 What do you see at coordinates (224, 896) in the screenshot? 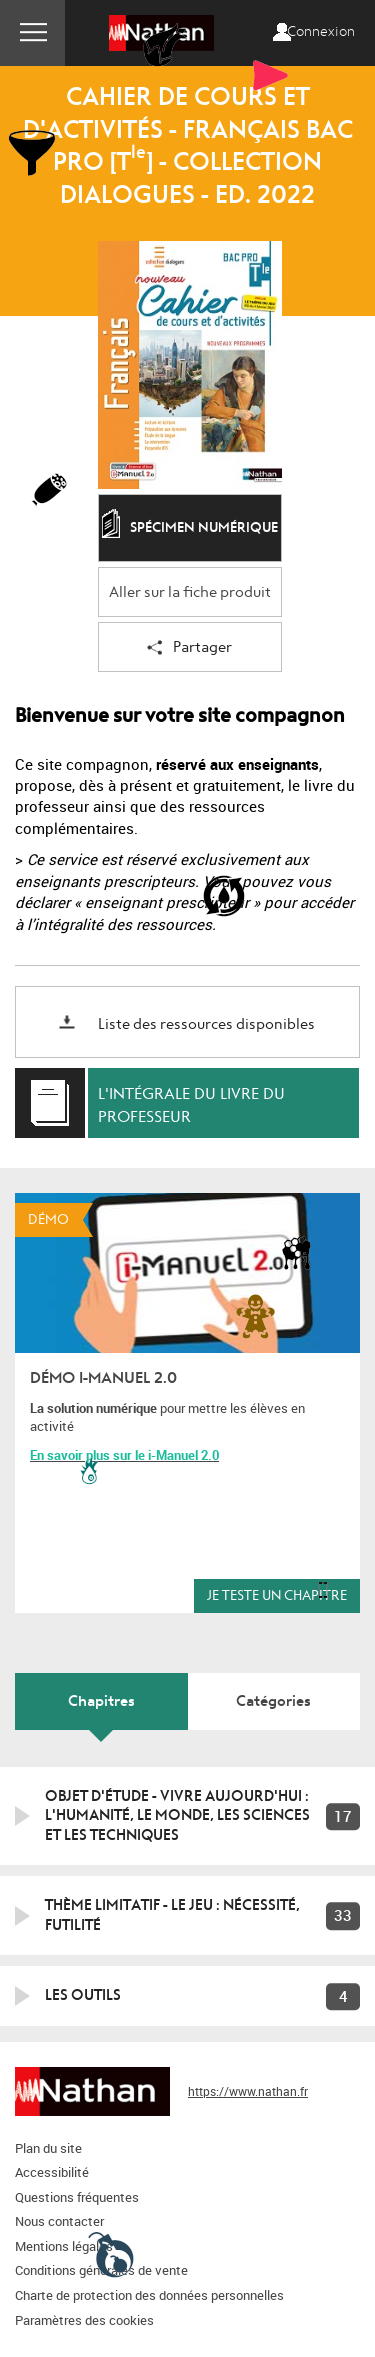
I see `water recycling or purification system status` at bounding box center [224, 896].